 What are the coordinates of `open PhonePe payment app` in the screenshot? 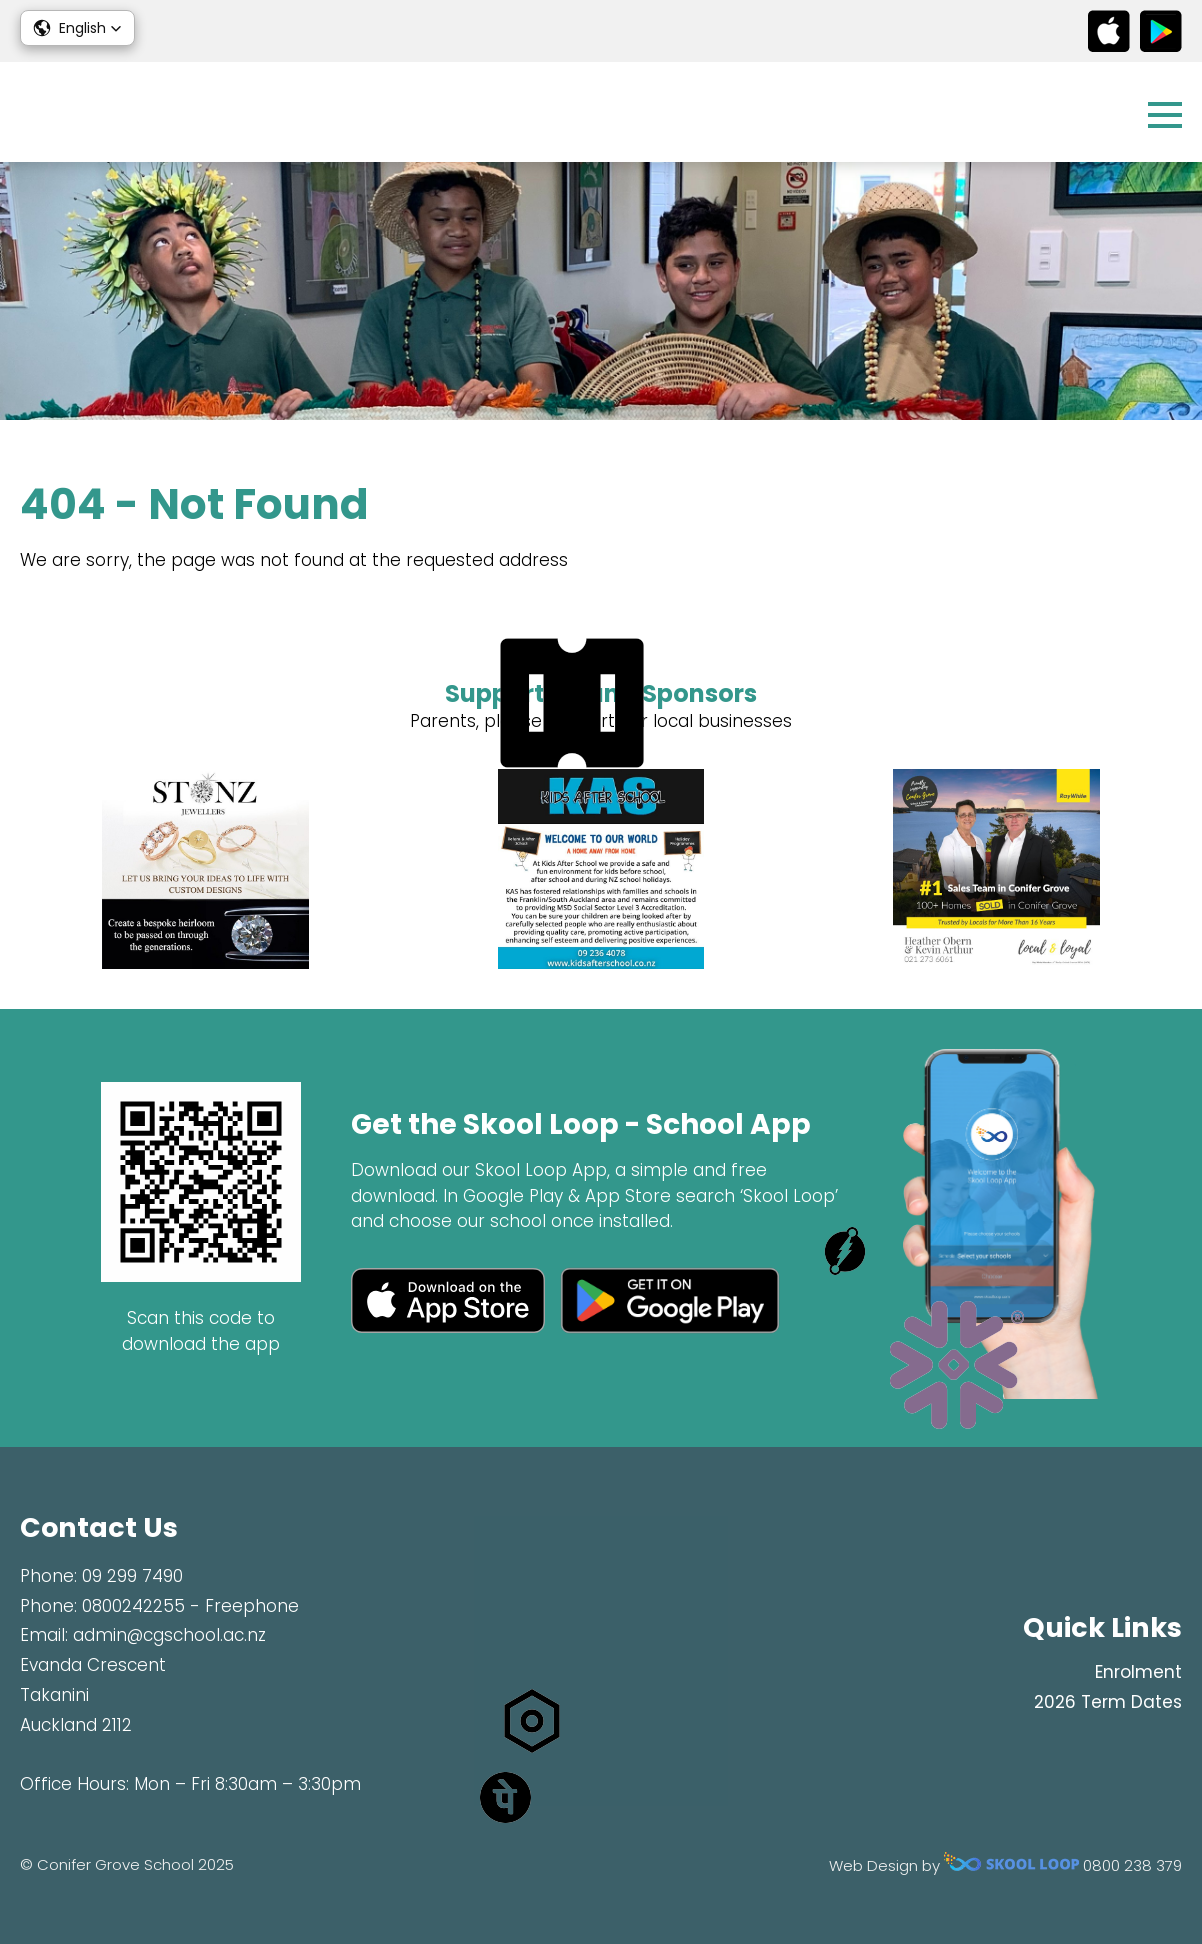 It's located at (505, 1797).